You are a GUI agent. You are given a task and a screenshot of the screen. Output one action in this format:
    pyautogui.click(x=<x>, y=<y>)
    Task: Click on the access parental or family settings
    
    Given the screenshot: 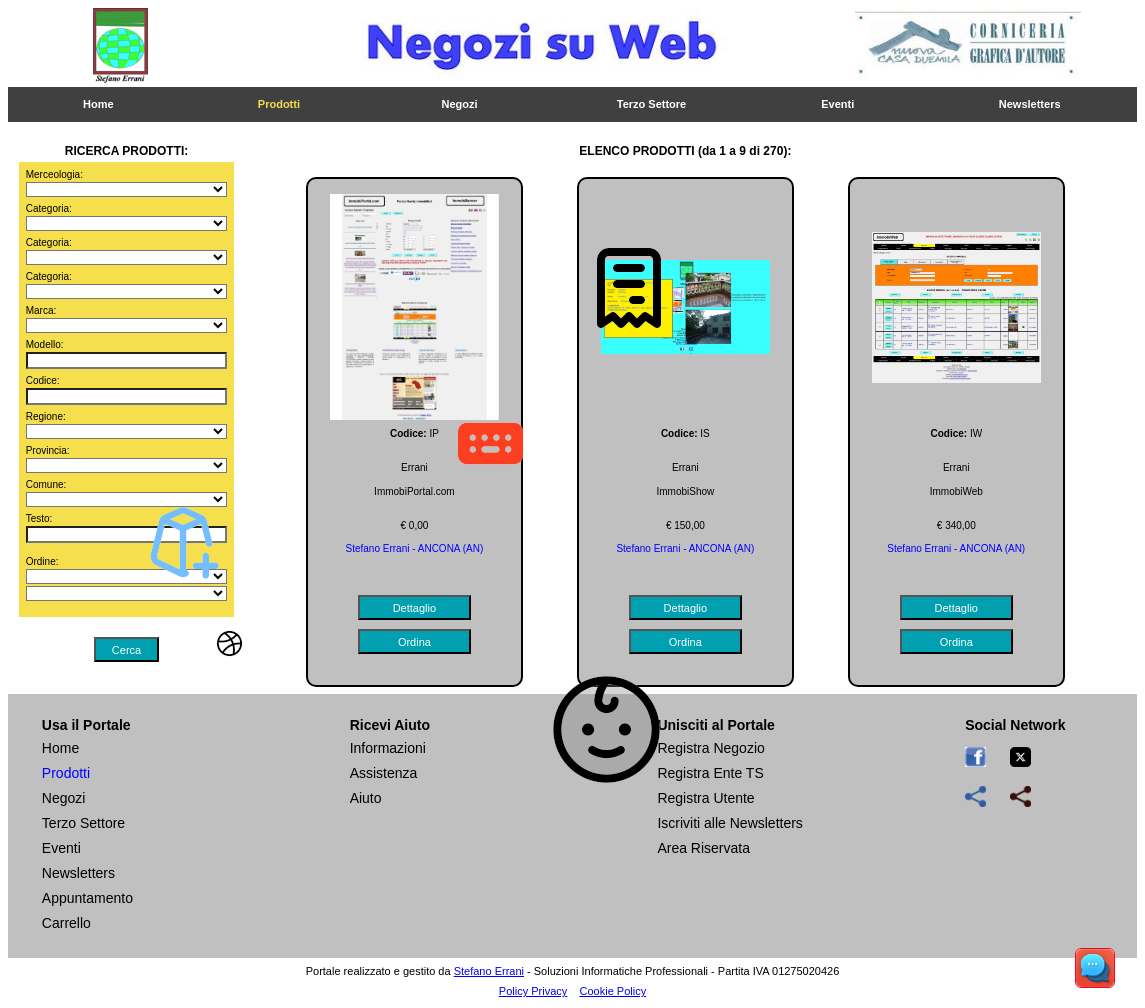 What is the action you would take?
    pyautogui.click(x=606, y=729)
    